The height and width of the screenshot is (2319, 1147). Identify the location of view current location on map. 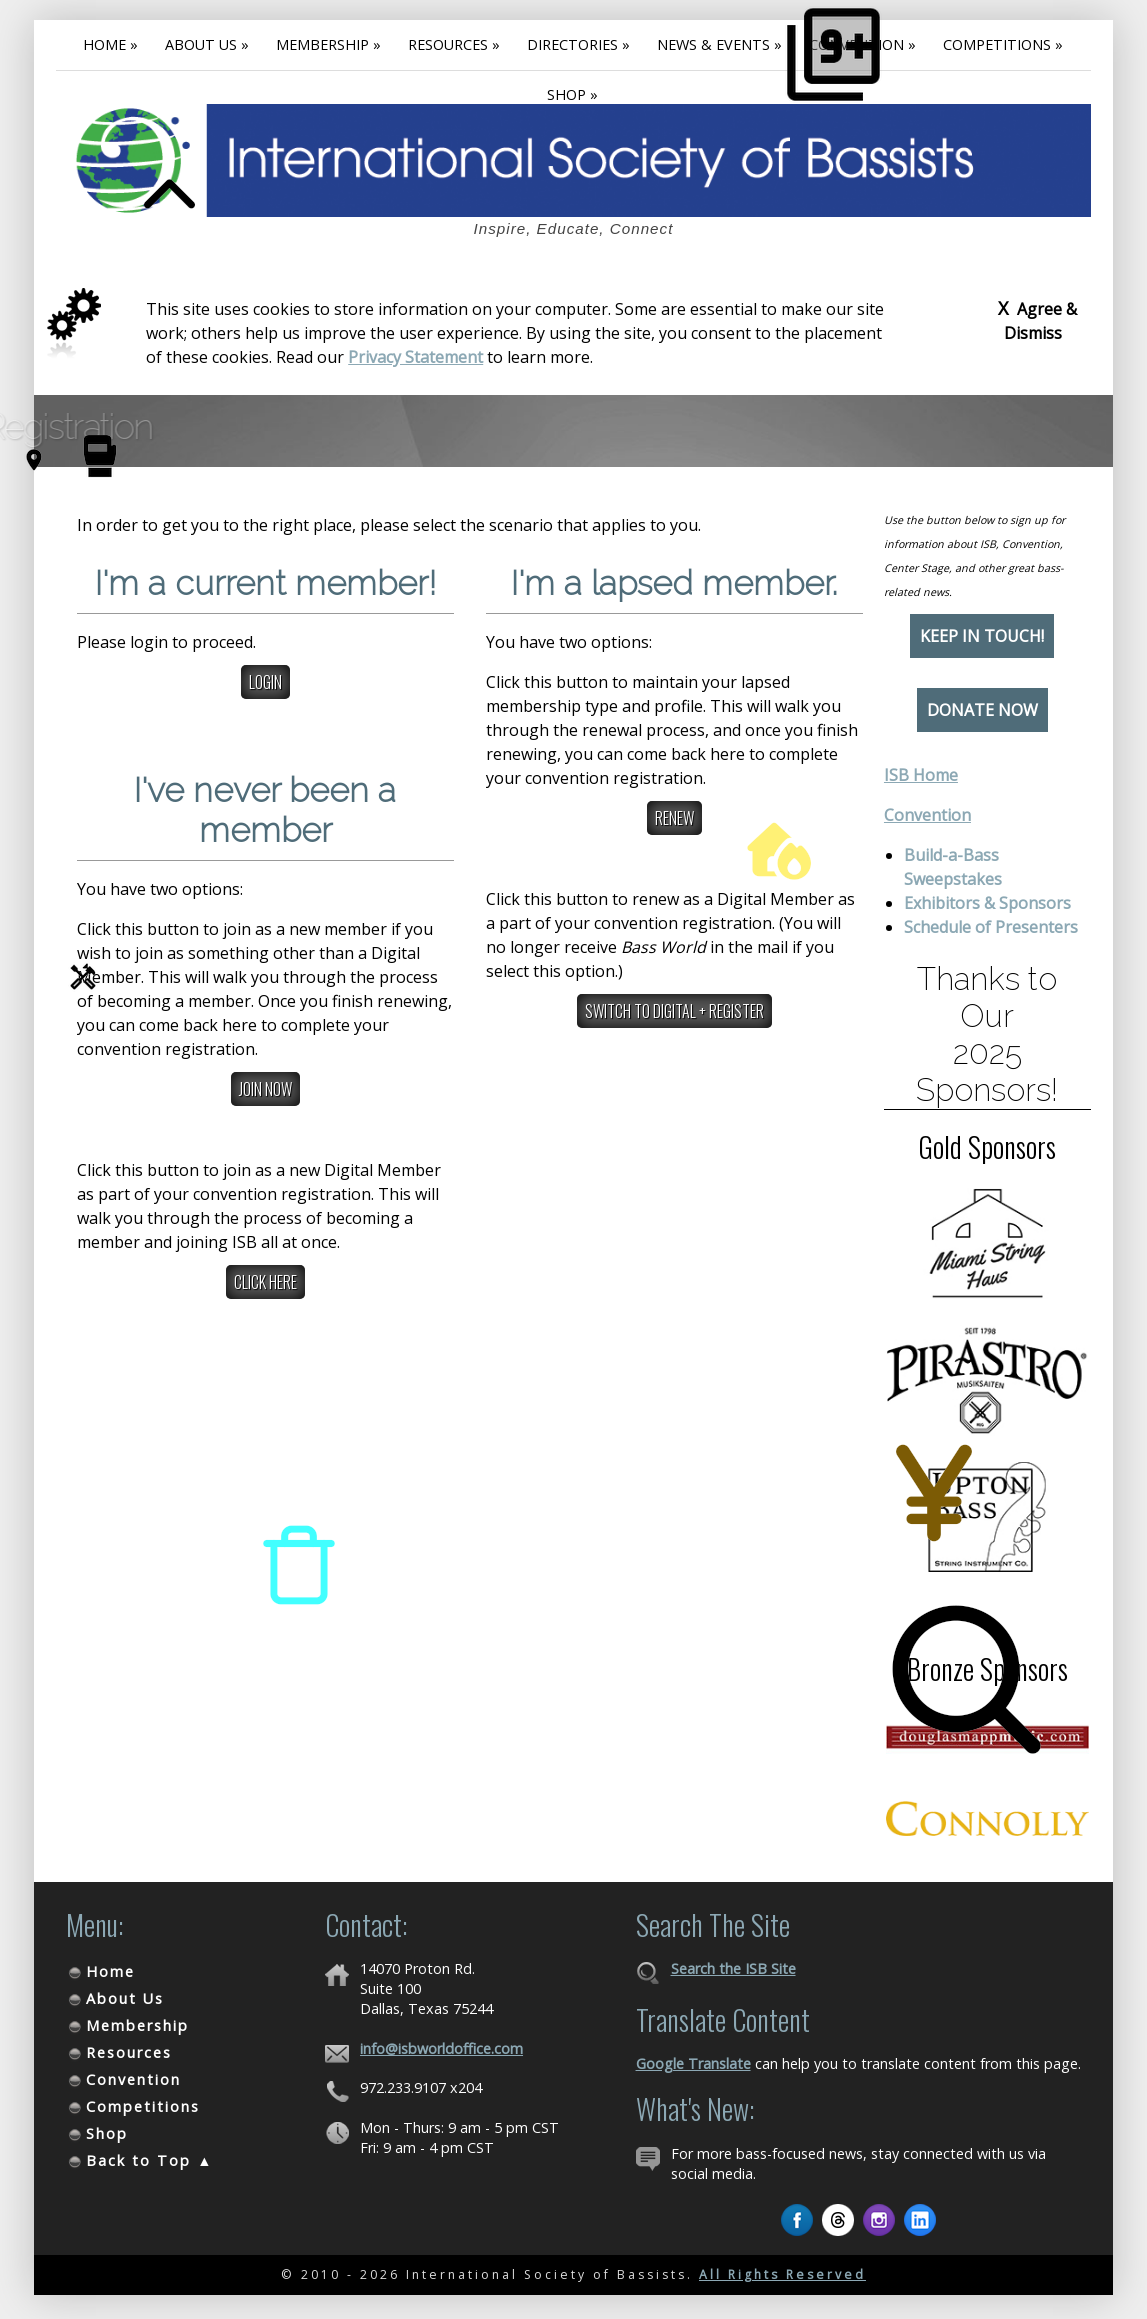
(34, 460).